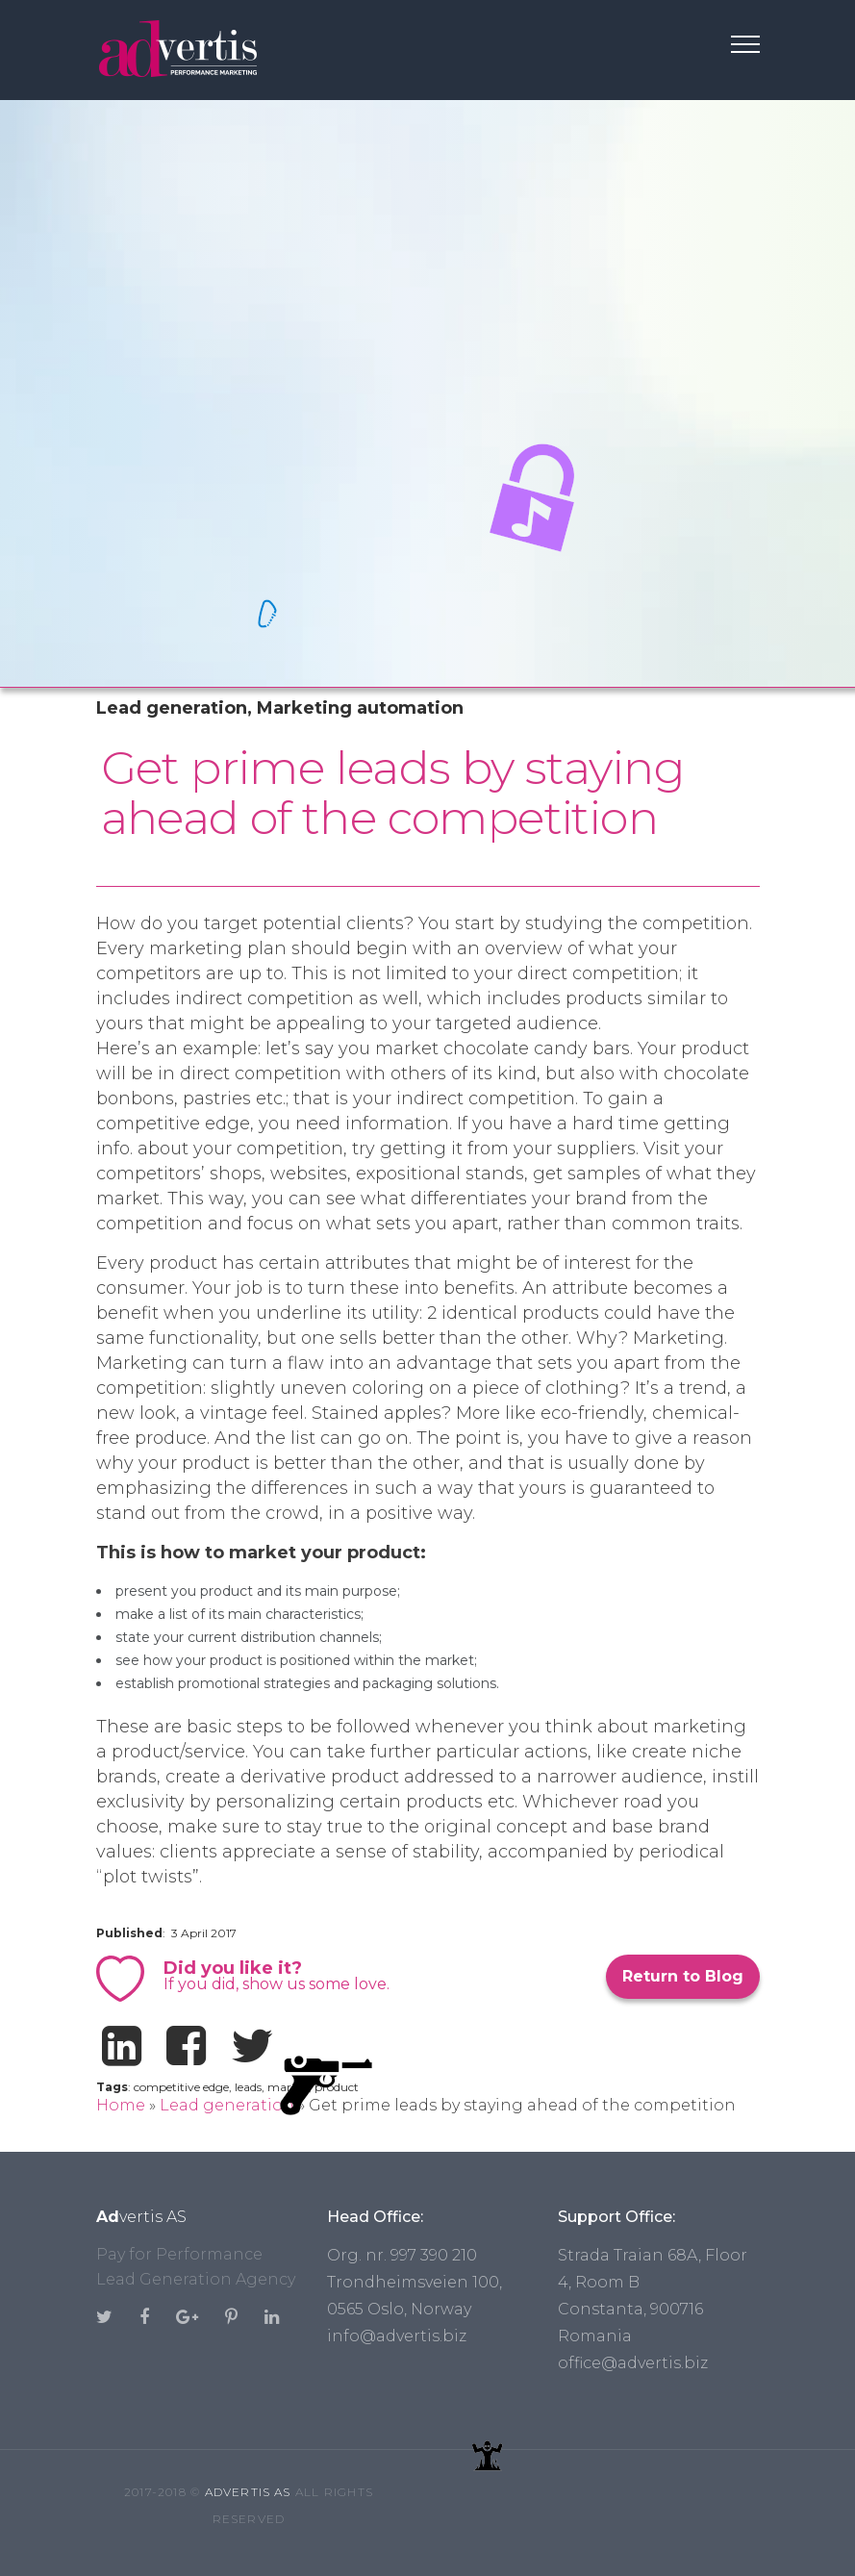  What do you see at coordinates (533, 498) in the screenshot?
I see `mute or silence audio notifications` at bounding box center [533, 498].